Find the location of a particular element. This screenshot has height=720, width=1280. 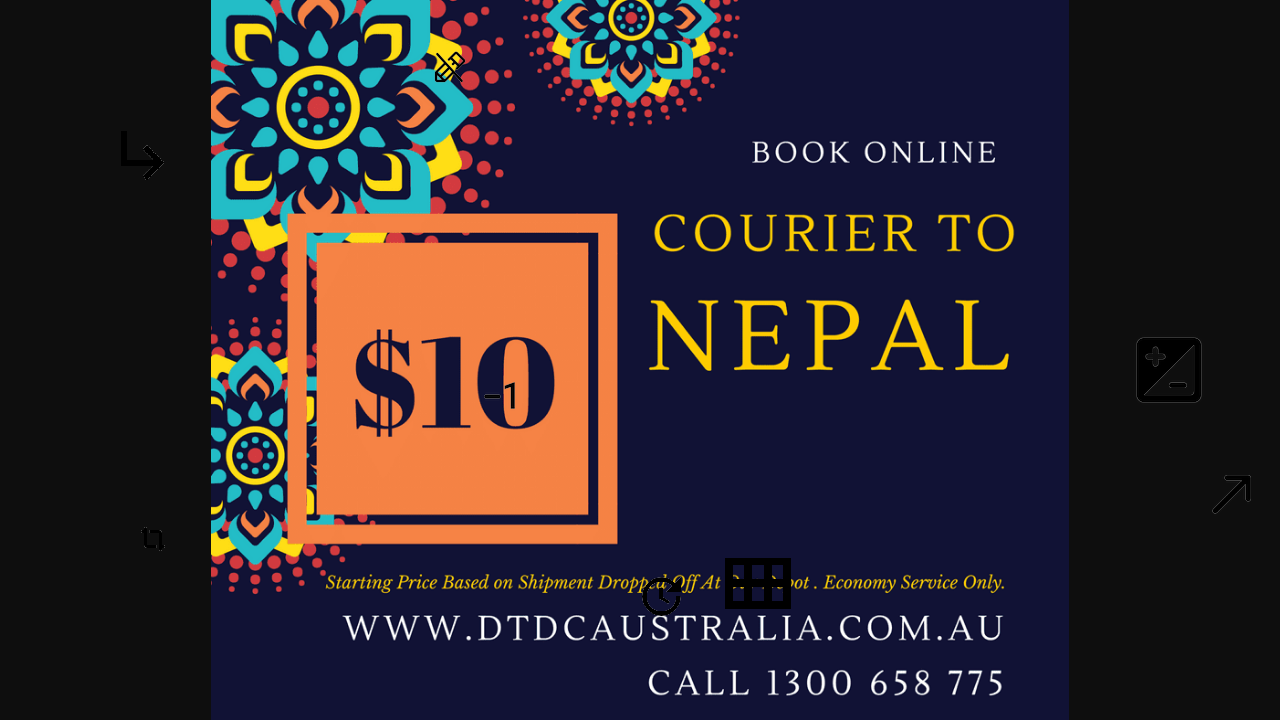

navigate to a subdirectory or nested folder is located at coordinates (144, 154).